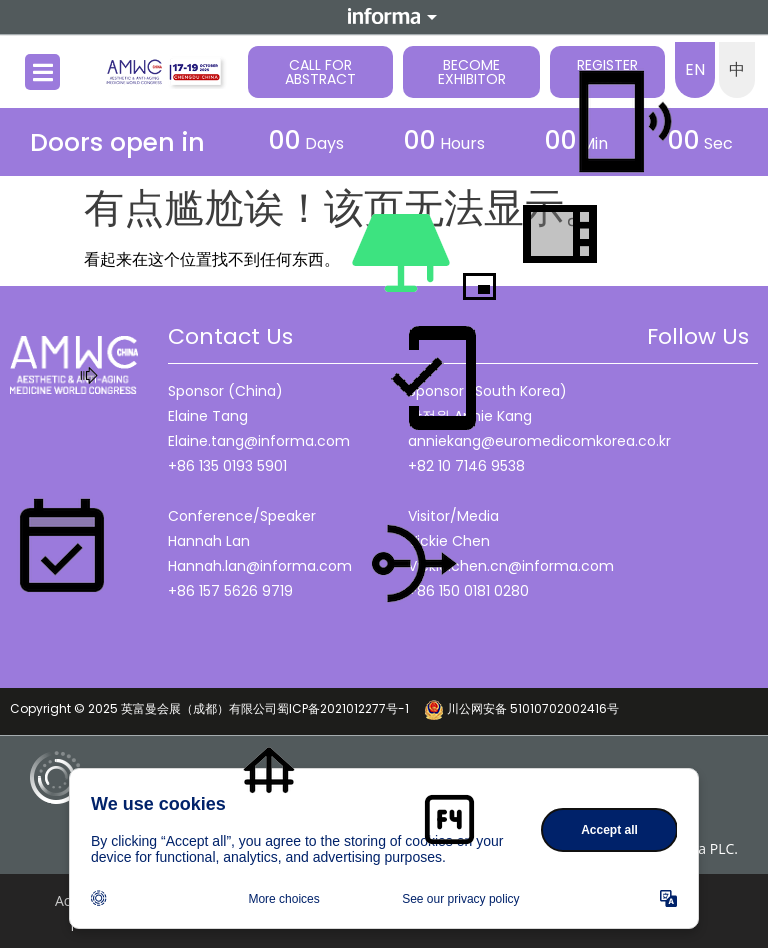 This screenshot has height=951, width=768. Describe the element at coordinates (479, 286) in the screenshot. I see `enable picture-in-picture mode` at that location.